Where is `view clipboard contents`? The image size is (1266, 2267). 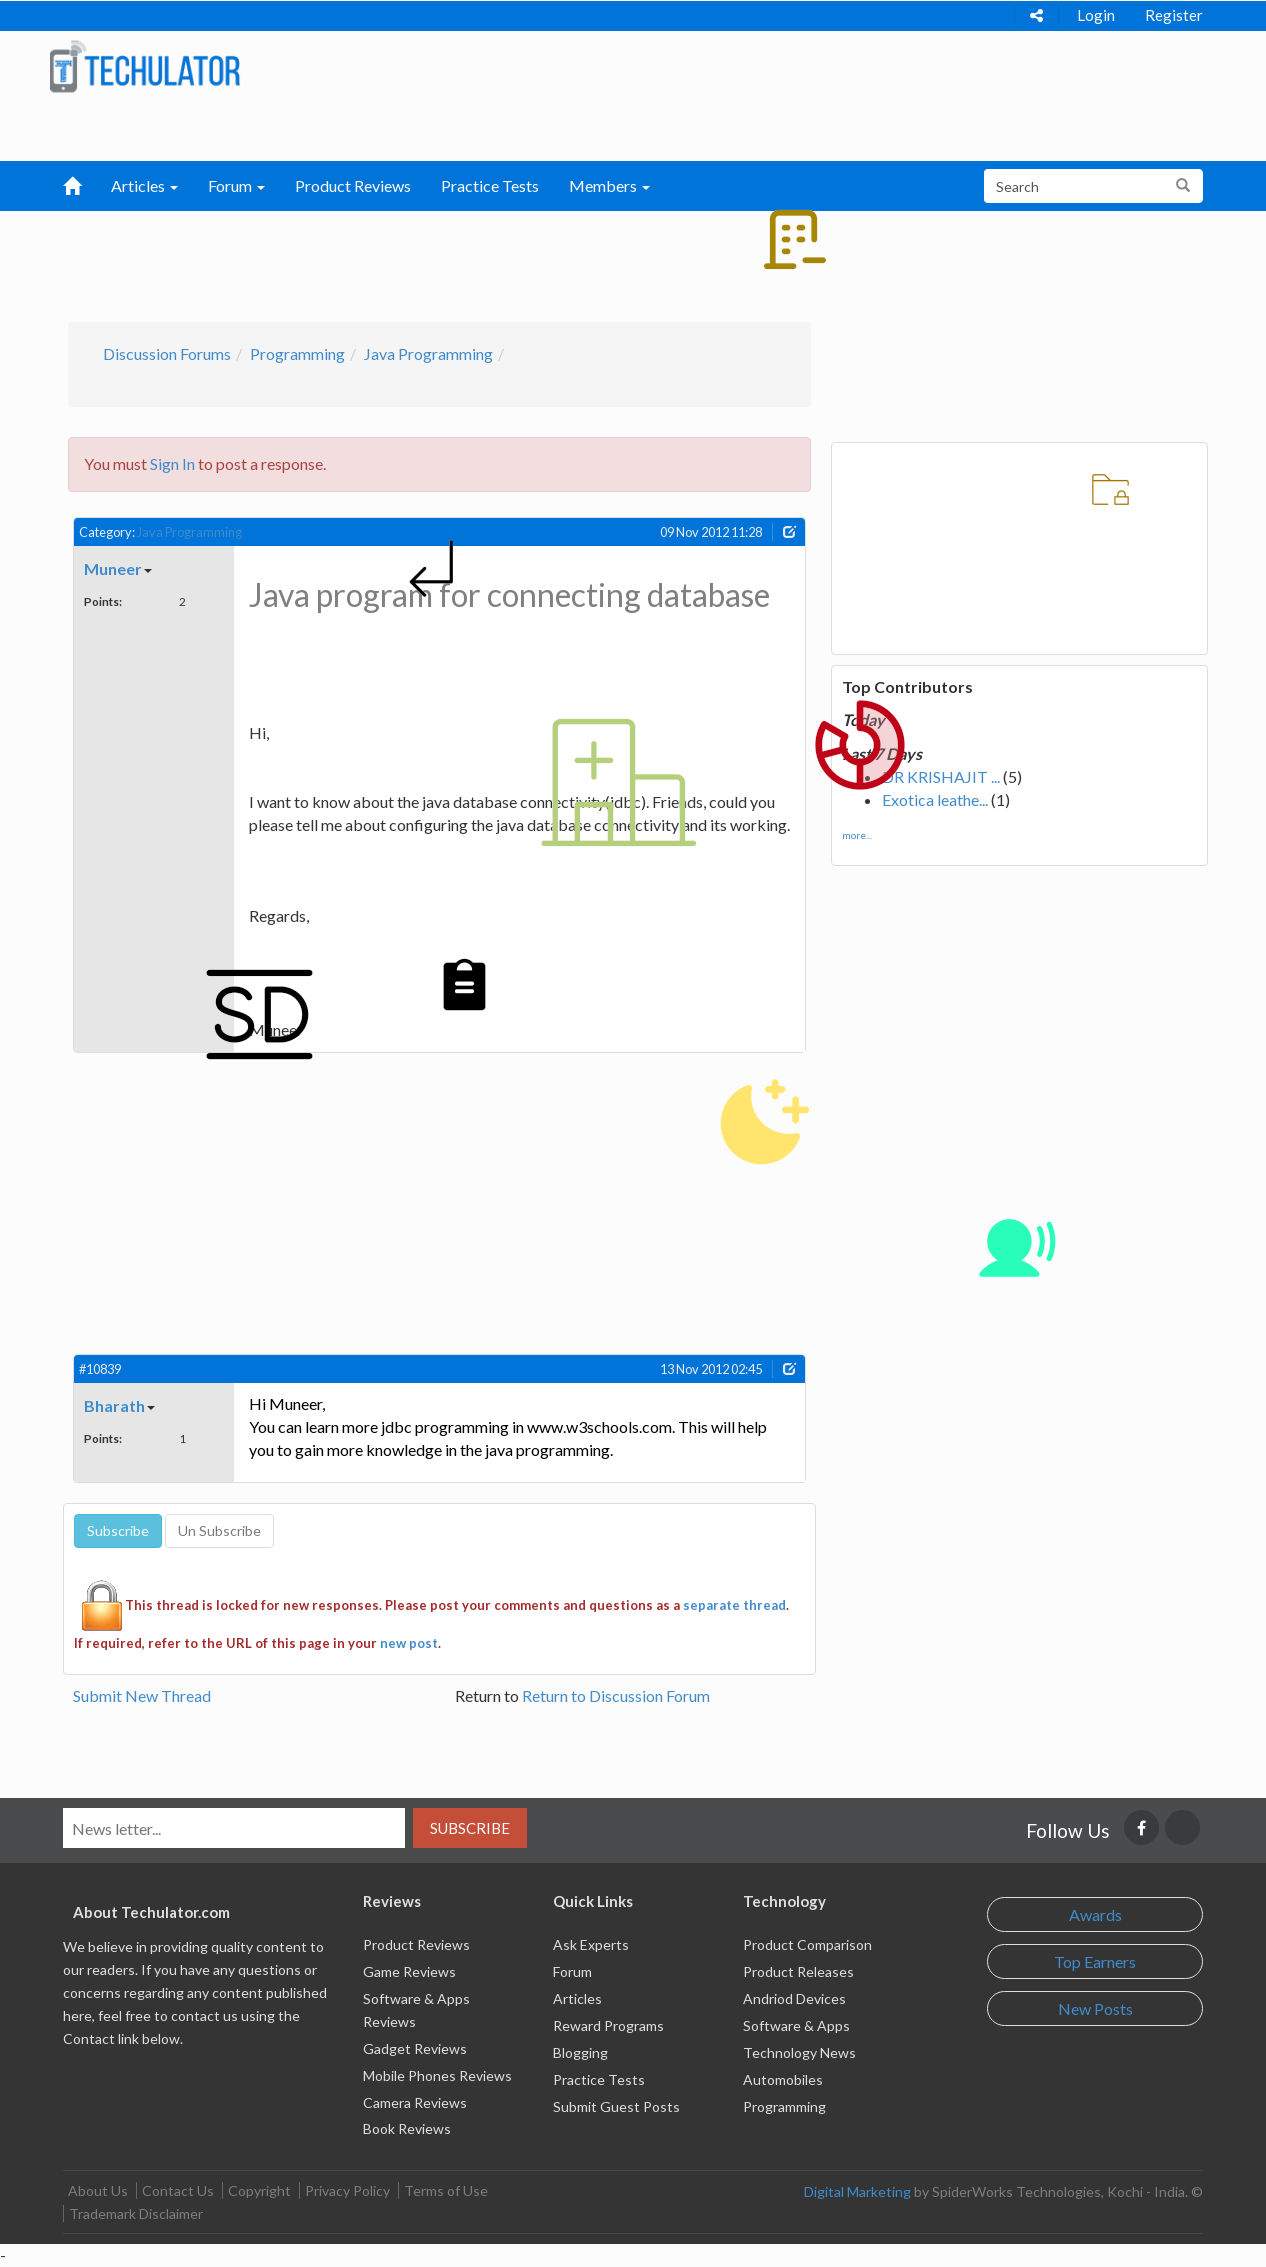
view clipboard contents is located at coordinates (464, 985).